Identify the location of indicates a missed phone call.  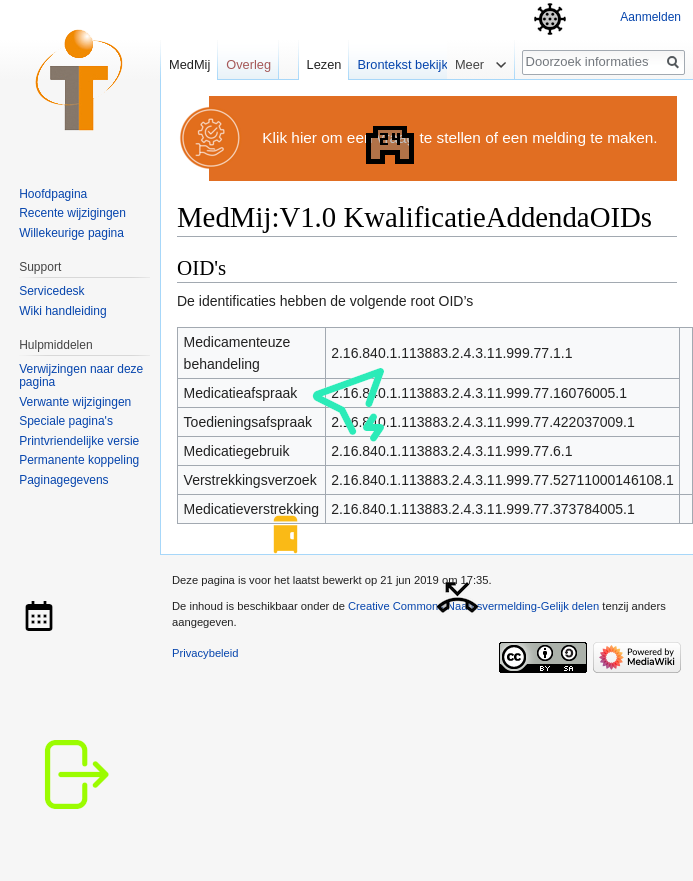
(457, 597).